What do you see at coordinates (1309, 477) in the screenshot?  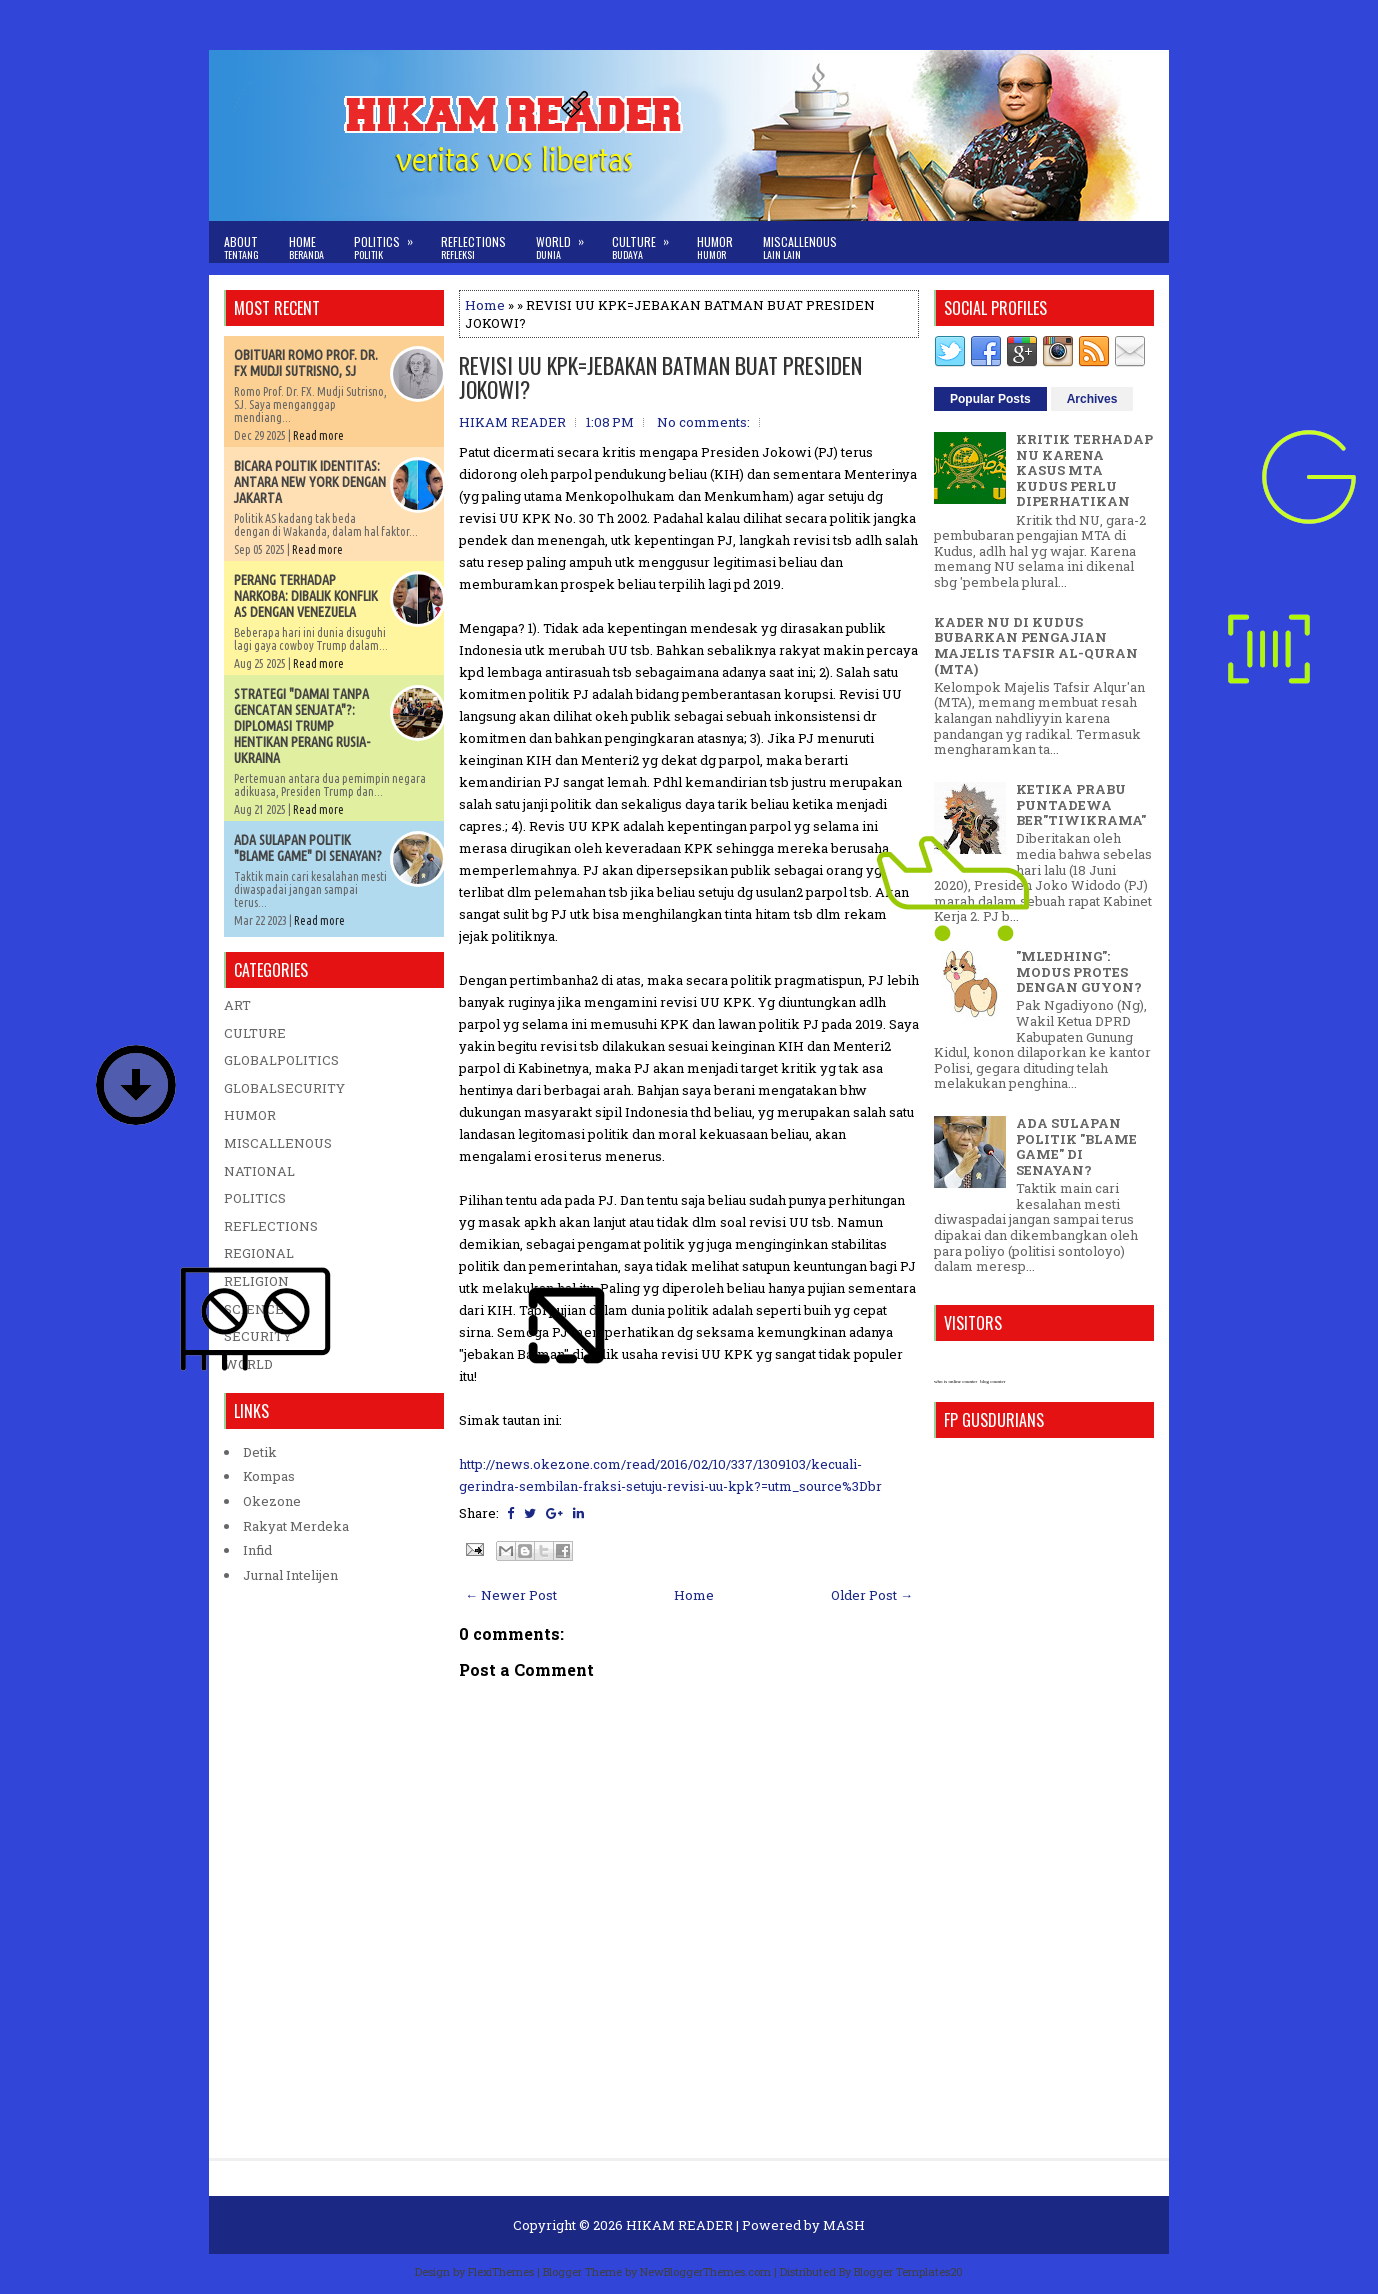 I see `sign in with Google` at bounding box center [1309, 477].